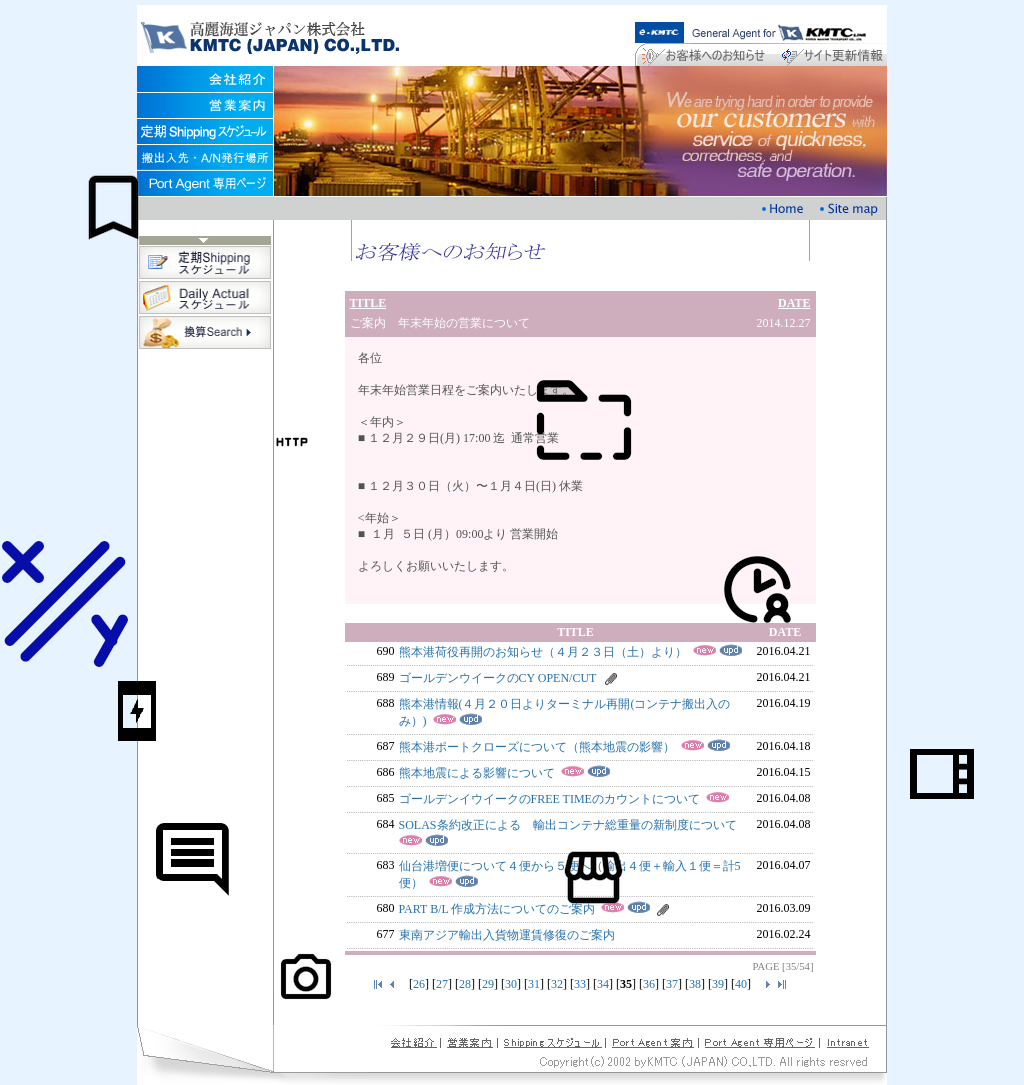 The image size is (1024, 1085). Describe the element at coordinates (584, 420) in the screenshot. I see `create a new folder` at that location.